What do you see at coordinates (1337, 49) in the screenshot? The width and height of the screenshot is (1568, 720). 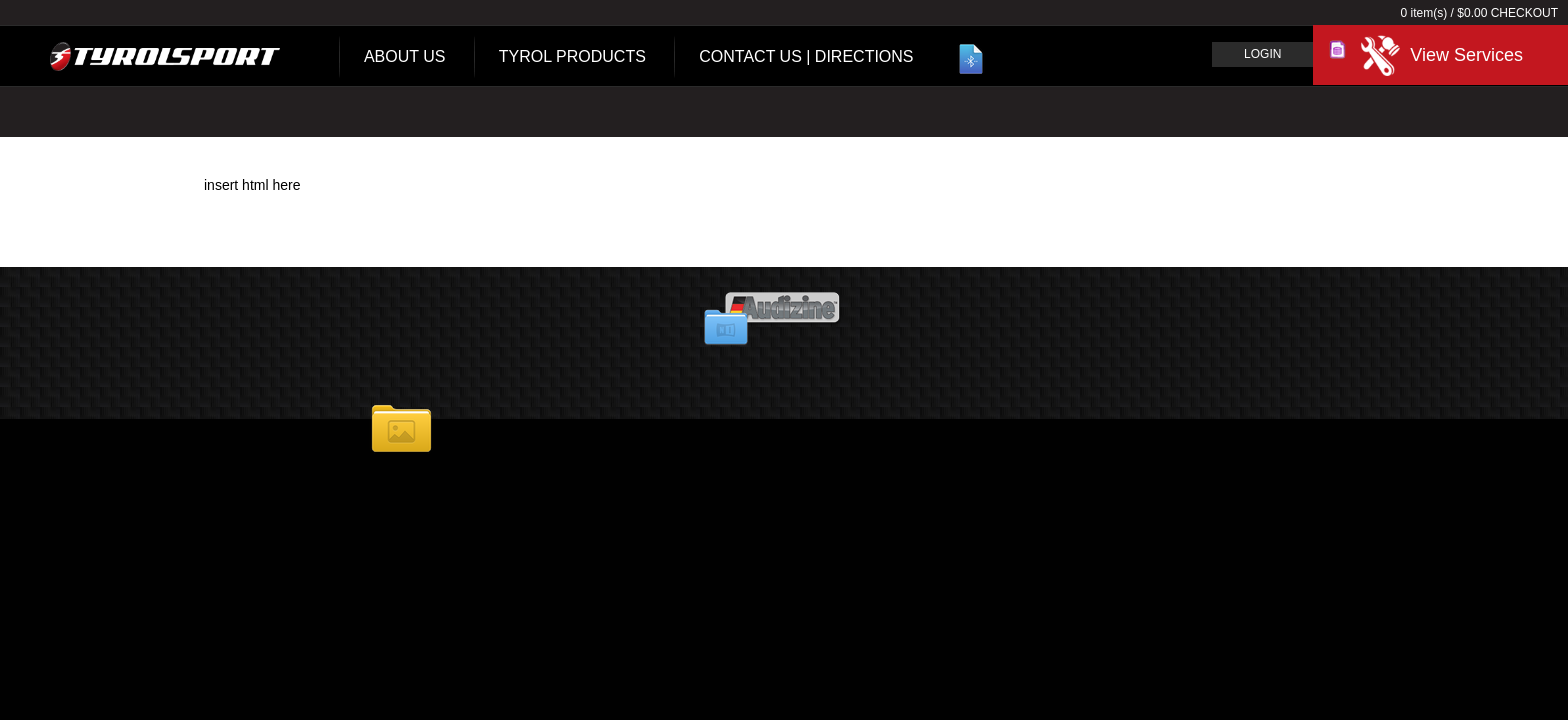 I see `open a database template file` at bounding box center [1337, 49].